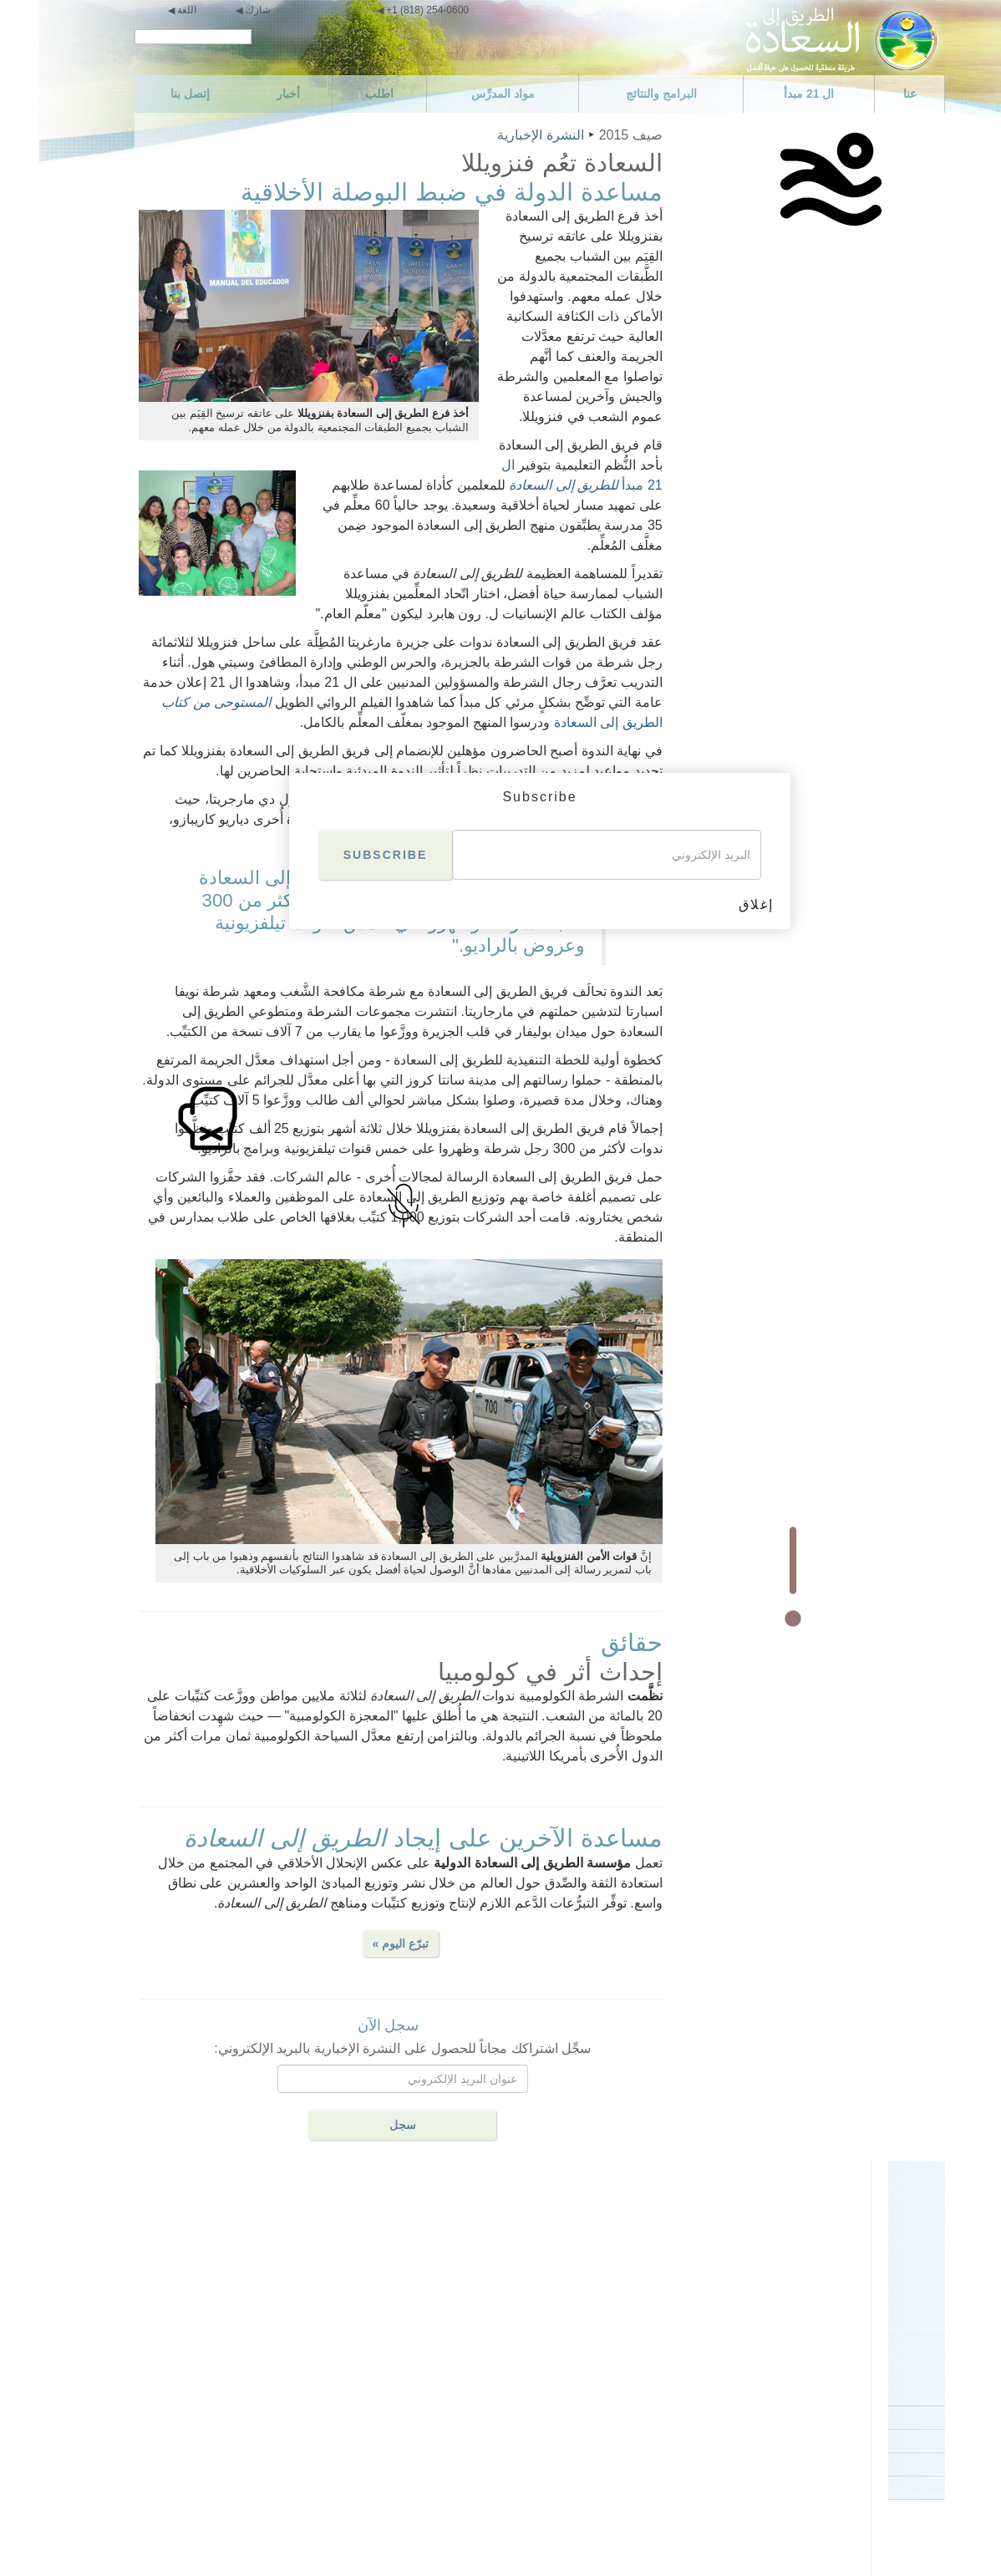 The image size is (1001, 2576). I want to click on access swimming pool or aquatic facilities, so click(831, 179).